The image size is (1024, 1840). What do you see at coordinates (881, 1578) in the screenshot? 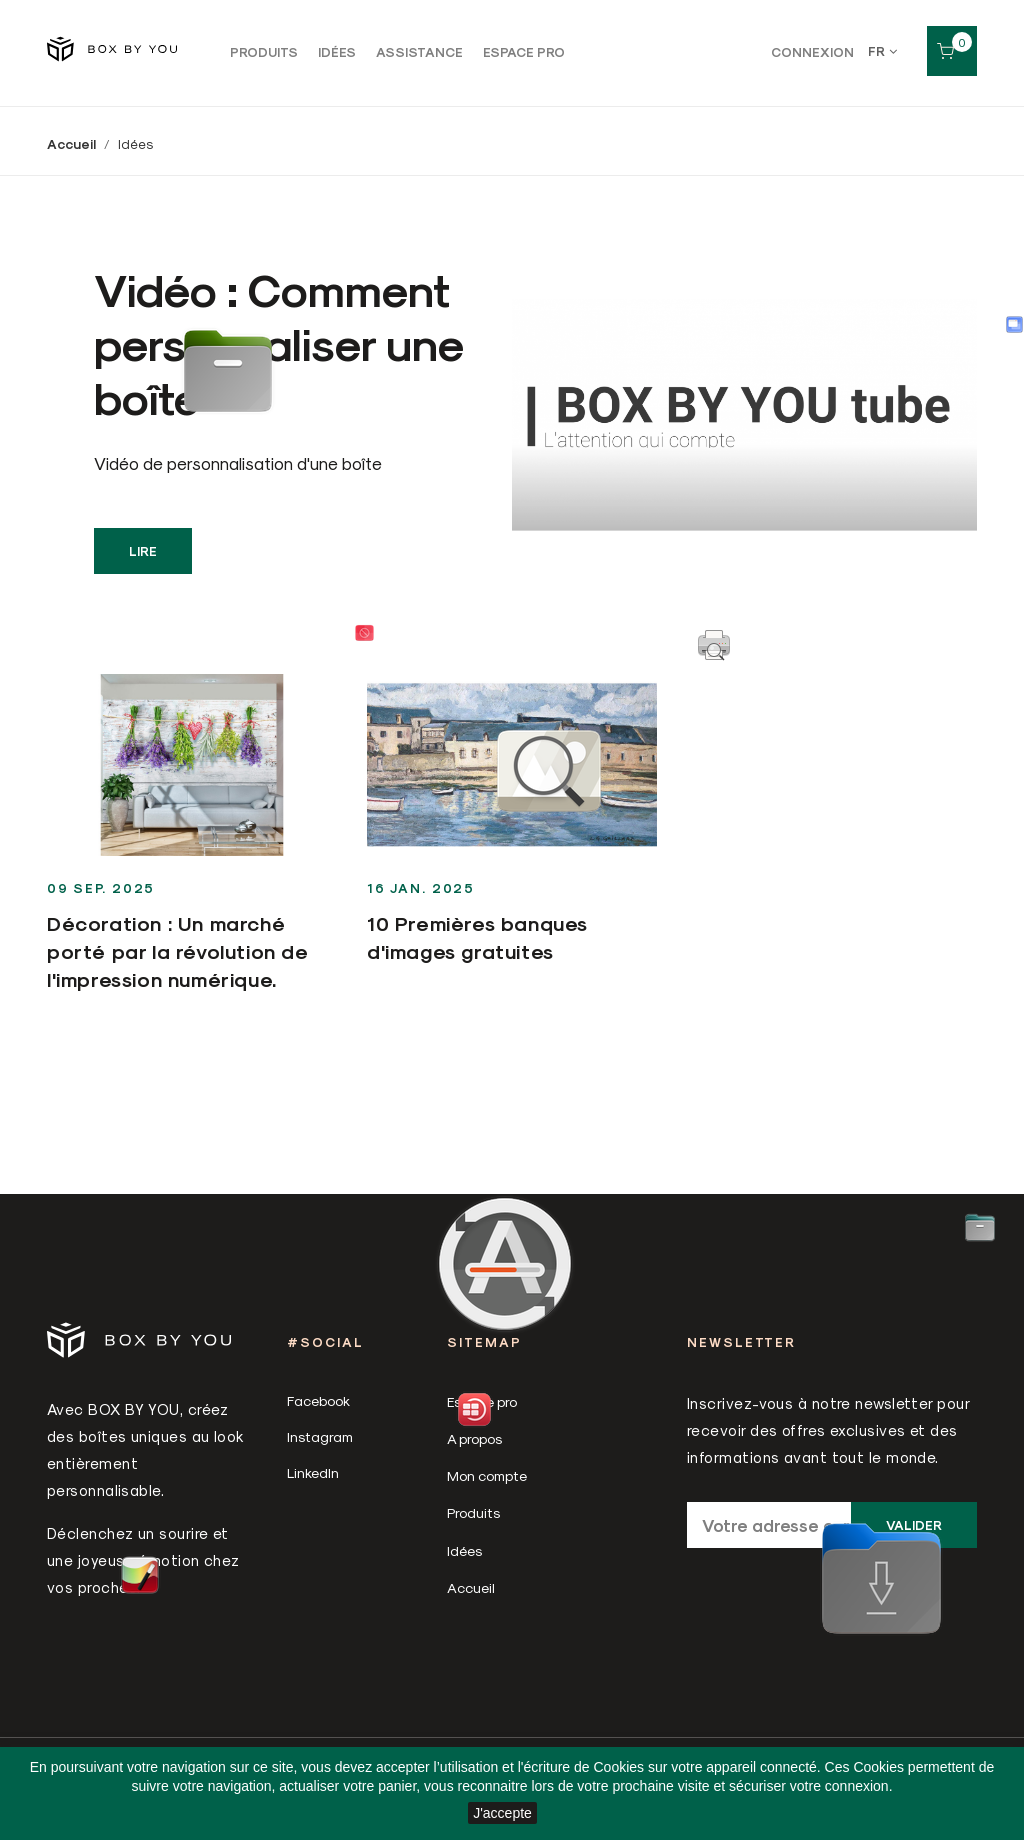
I see `open downloads folder` at bounding box center [881, 1578].